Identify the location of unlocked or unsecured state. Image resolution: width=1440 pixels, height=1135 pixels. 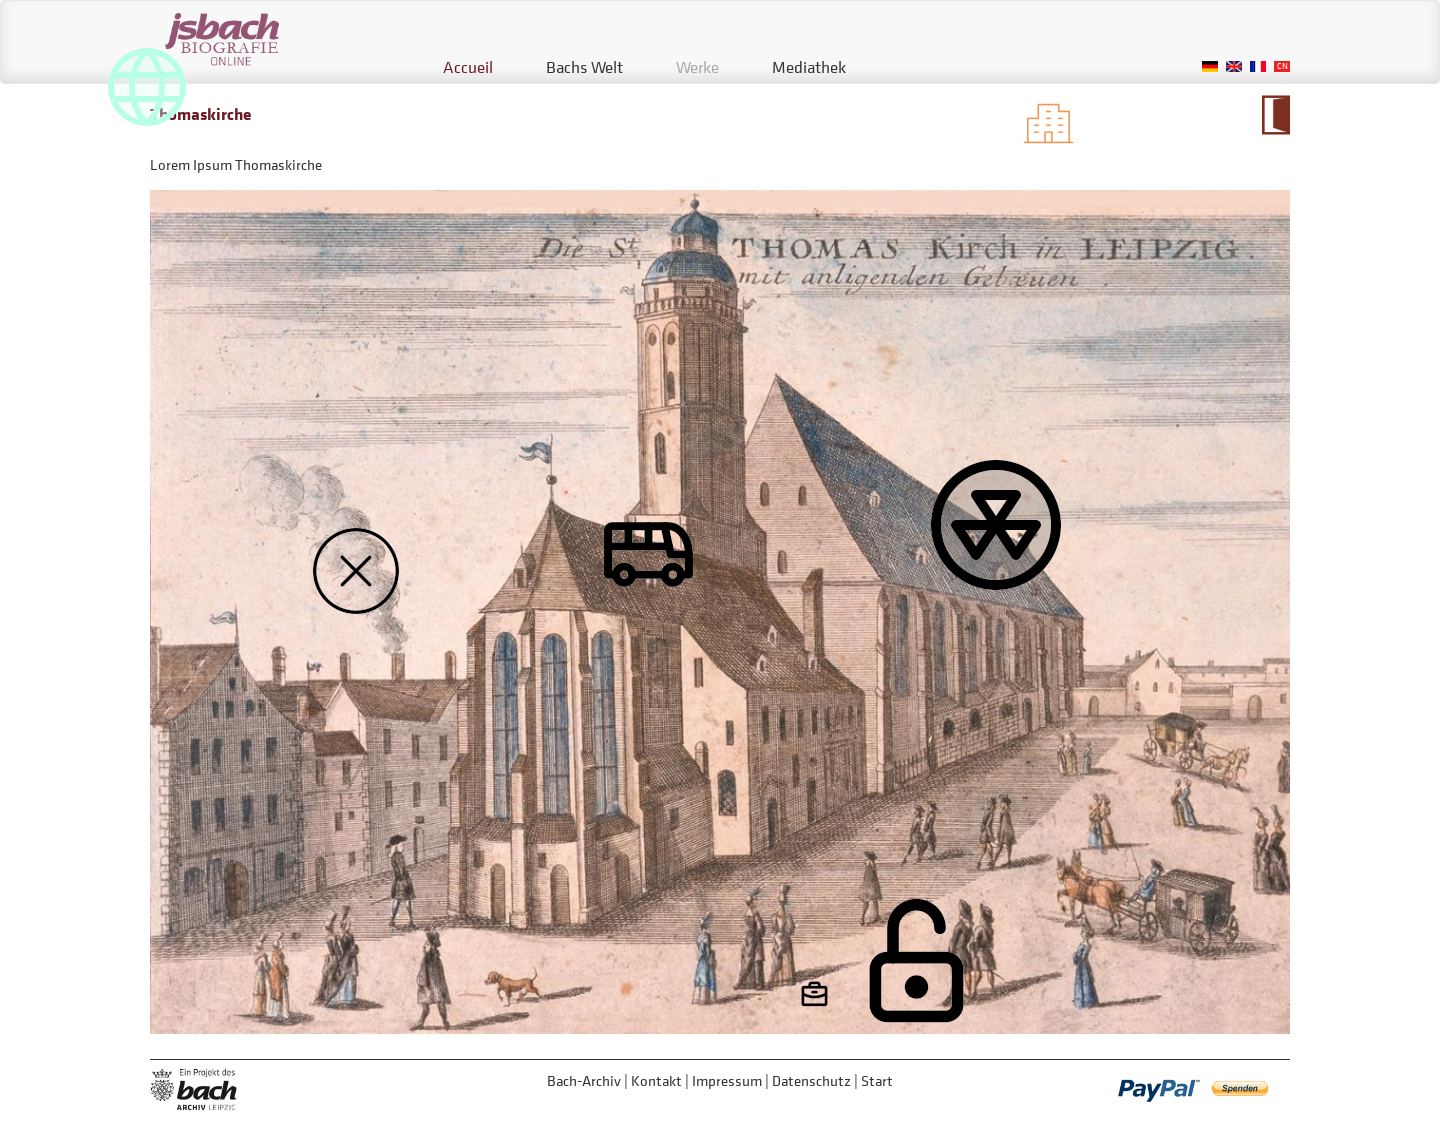
(916, 963).